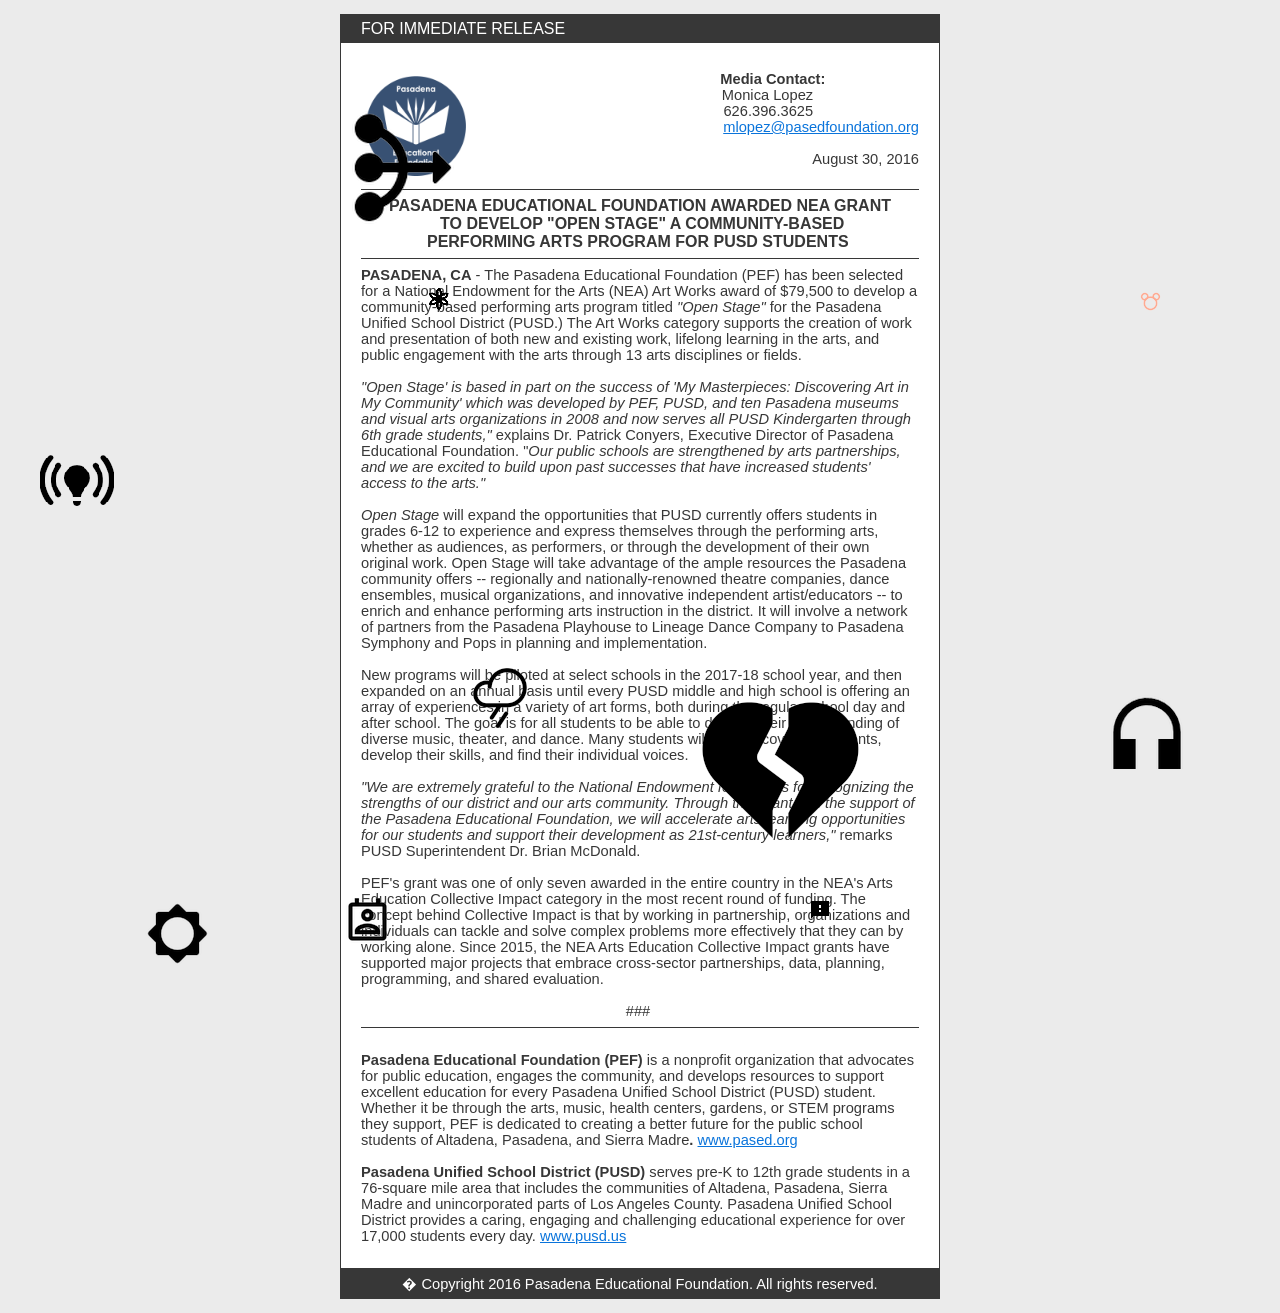 This screenshot has height=1313, width=1280. Describe the element at coordinates (780, 772) in the screenshot. I see `indicates a broken or failed favorite` at that location.